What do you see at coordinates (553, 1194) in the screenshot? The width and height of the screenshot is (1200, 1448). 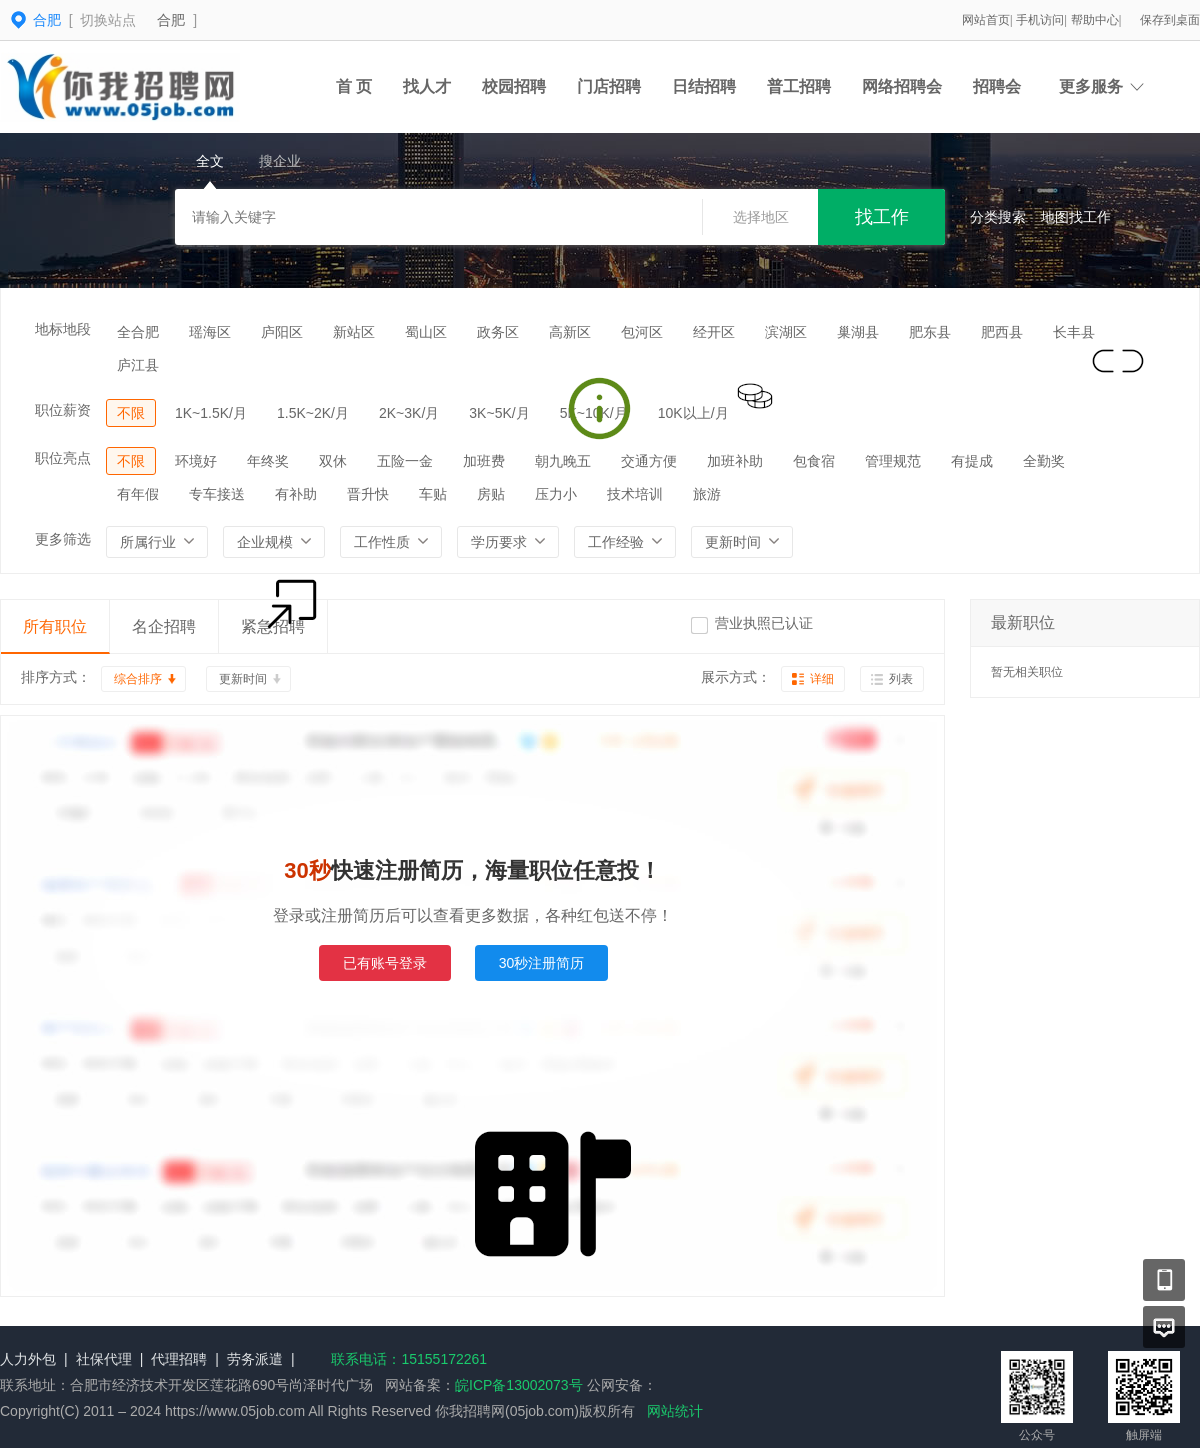 I see `view government or official building location` at bounding box center [553, 1194].